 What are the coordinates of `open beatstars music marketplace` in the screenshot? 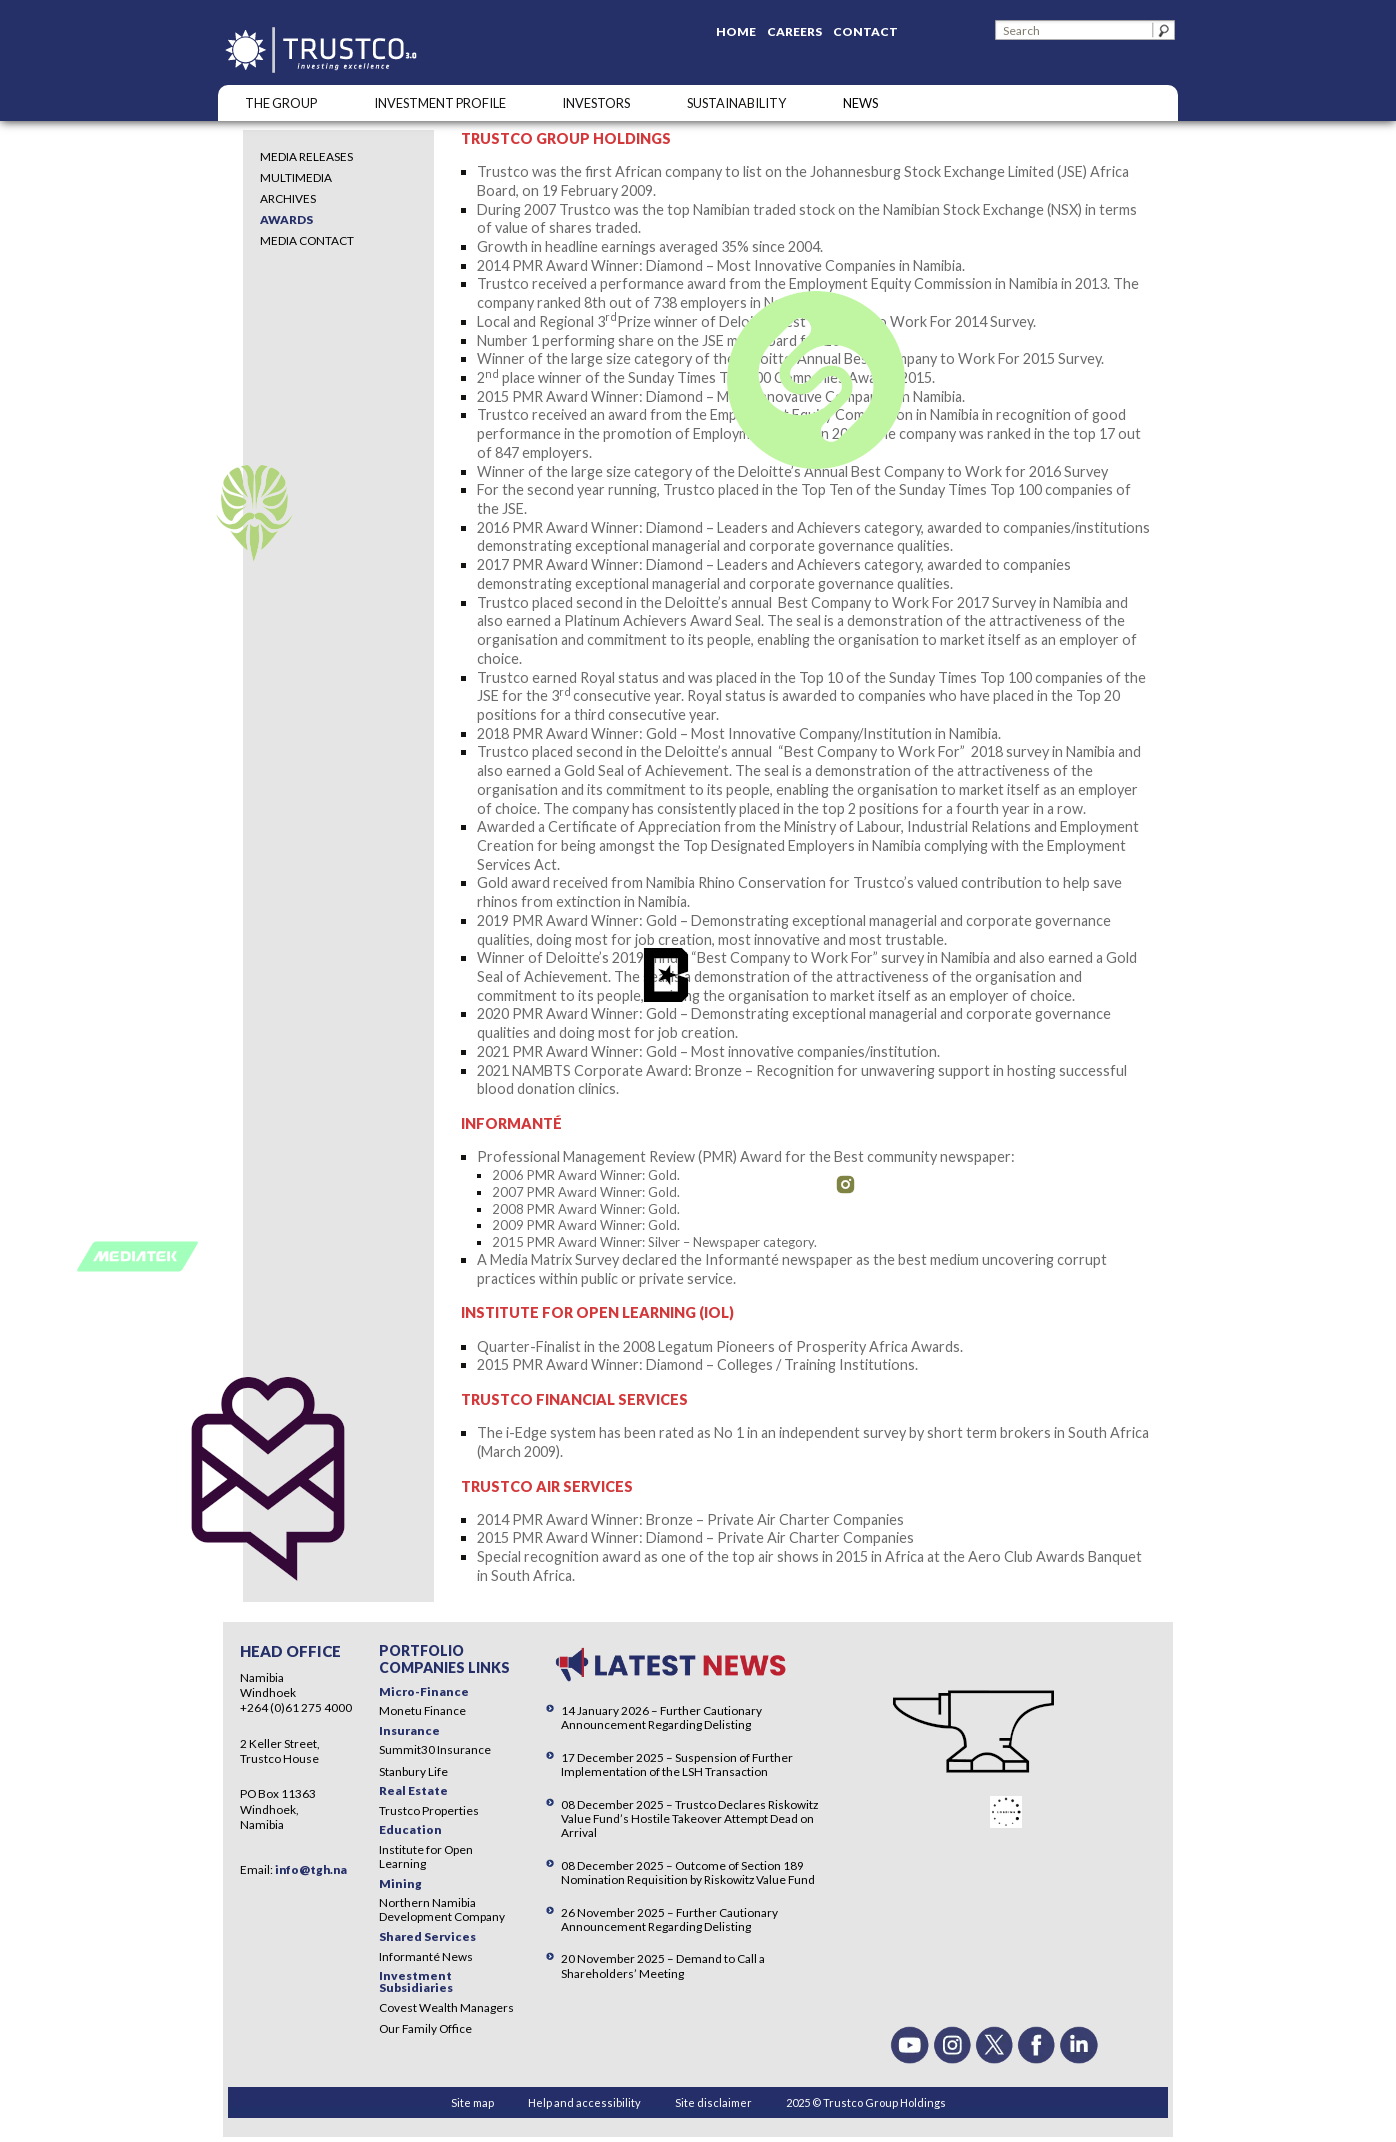 It's located at (666, 975).